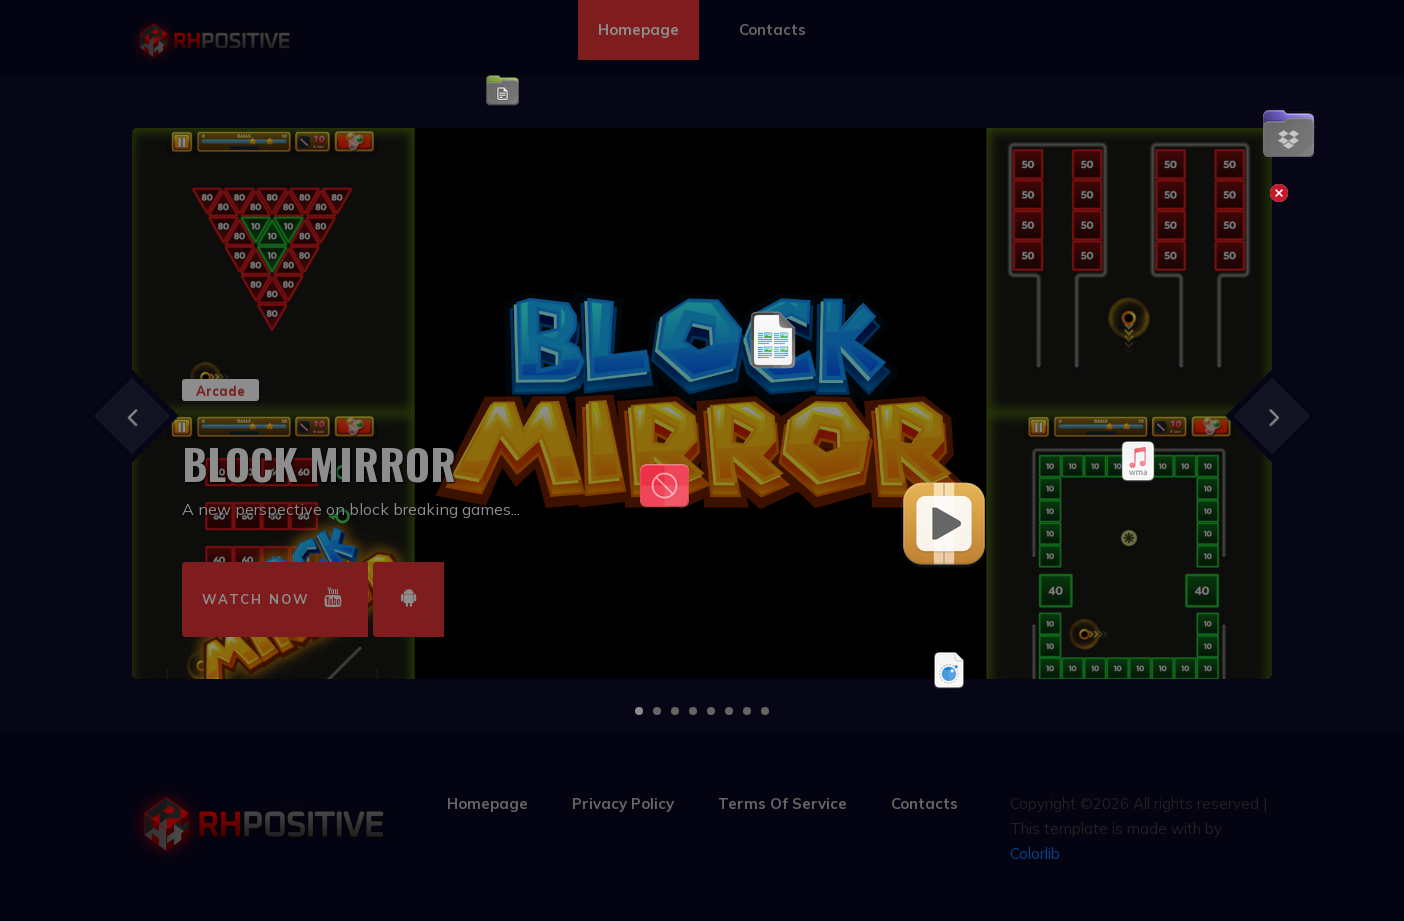  Describe the element at coordinates (944, 525) in the screenshot. I see `system codec or media component file` at that location.